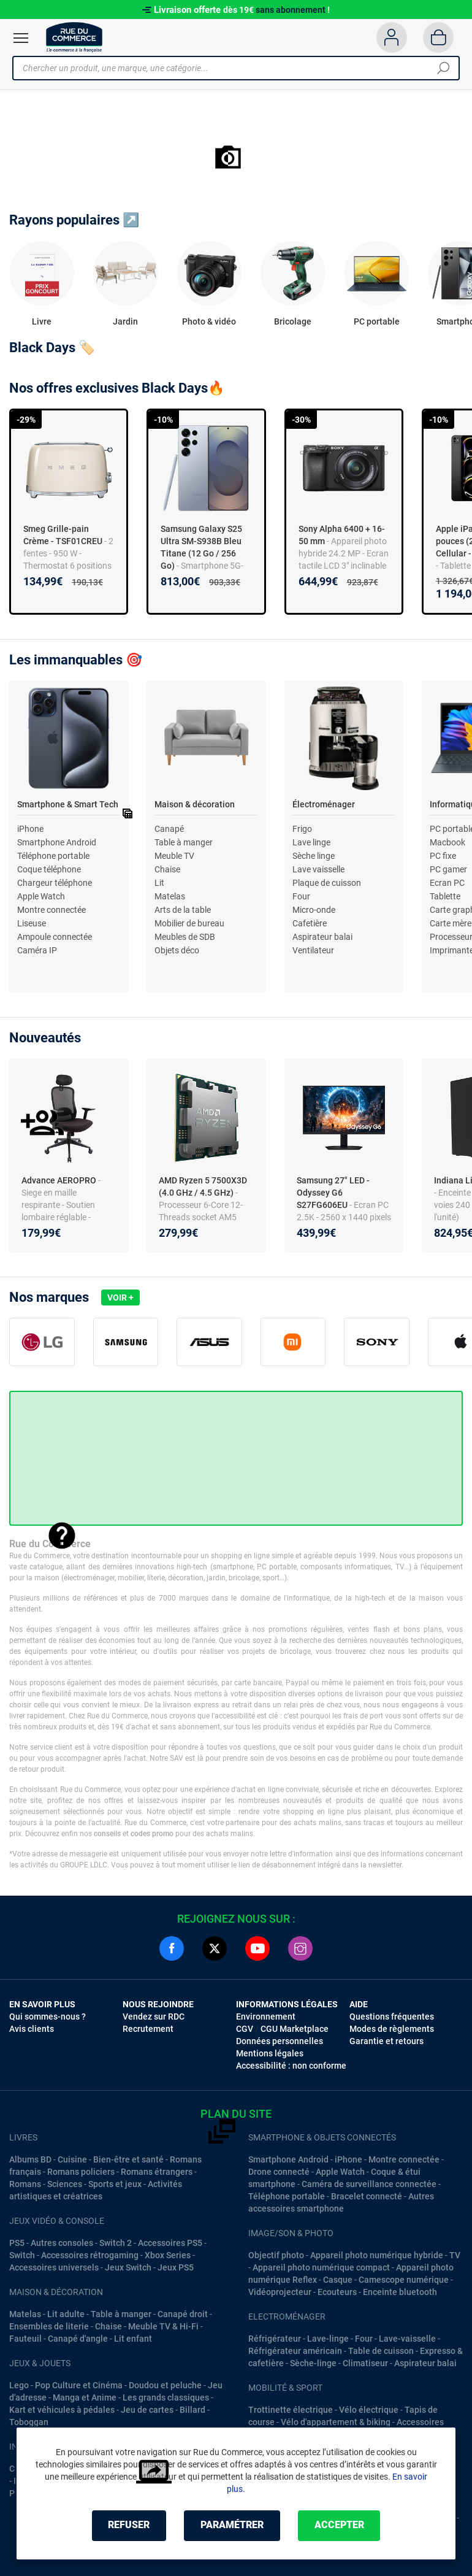 The image size is (472, 2576). I want to click on apply black and white filter to photo, so click(228, 157).